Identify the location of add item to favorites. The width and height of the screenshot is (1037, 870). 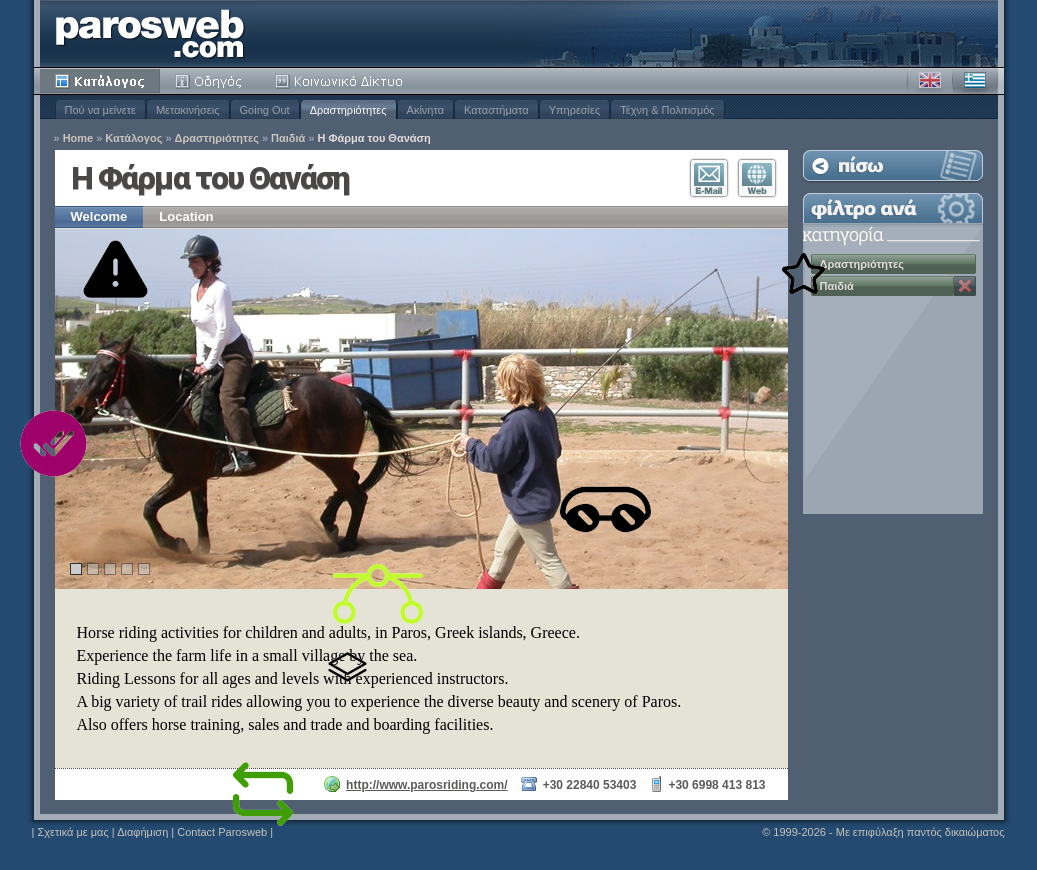
(803, 274).